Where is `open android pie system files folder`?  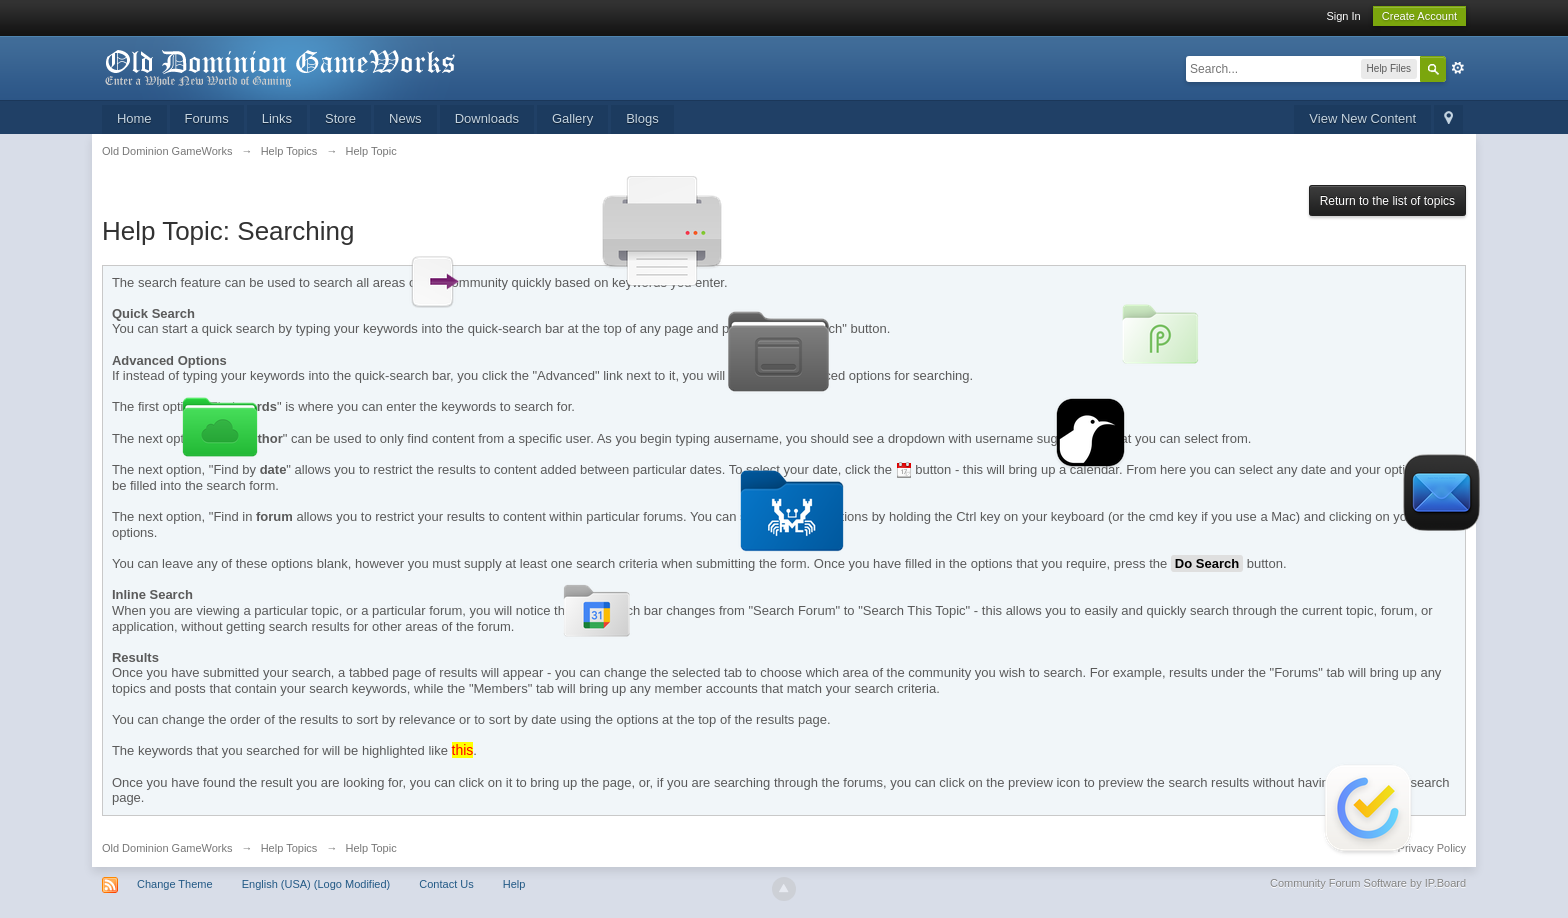
open android pie system files folder is located at coordinates (1160, 336).